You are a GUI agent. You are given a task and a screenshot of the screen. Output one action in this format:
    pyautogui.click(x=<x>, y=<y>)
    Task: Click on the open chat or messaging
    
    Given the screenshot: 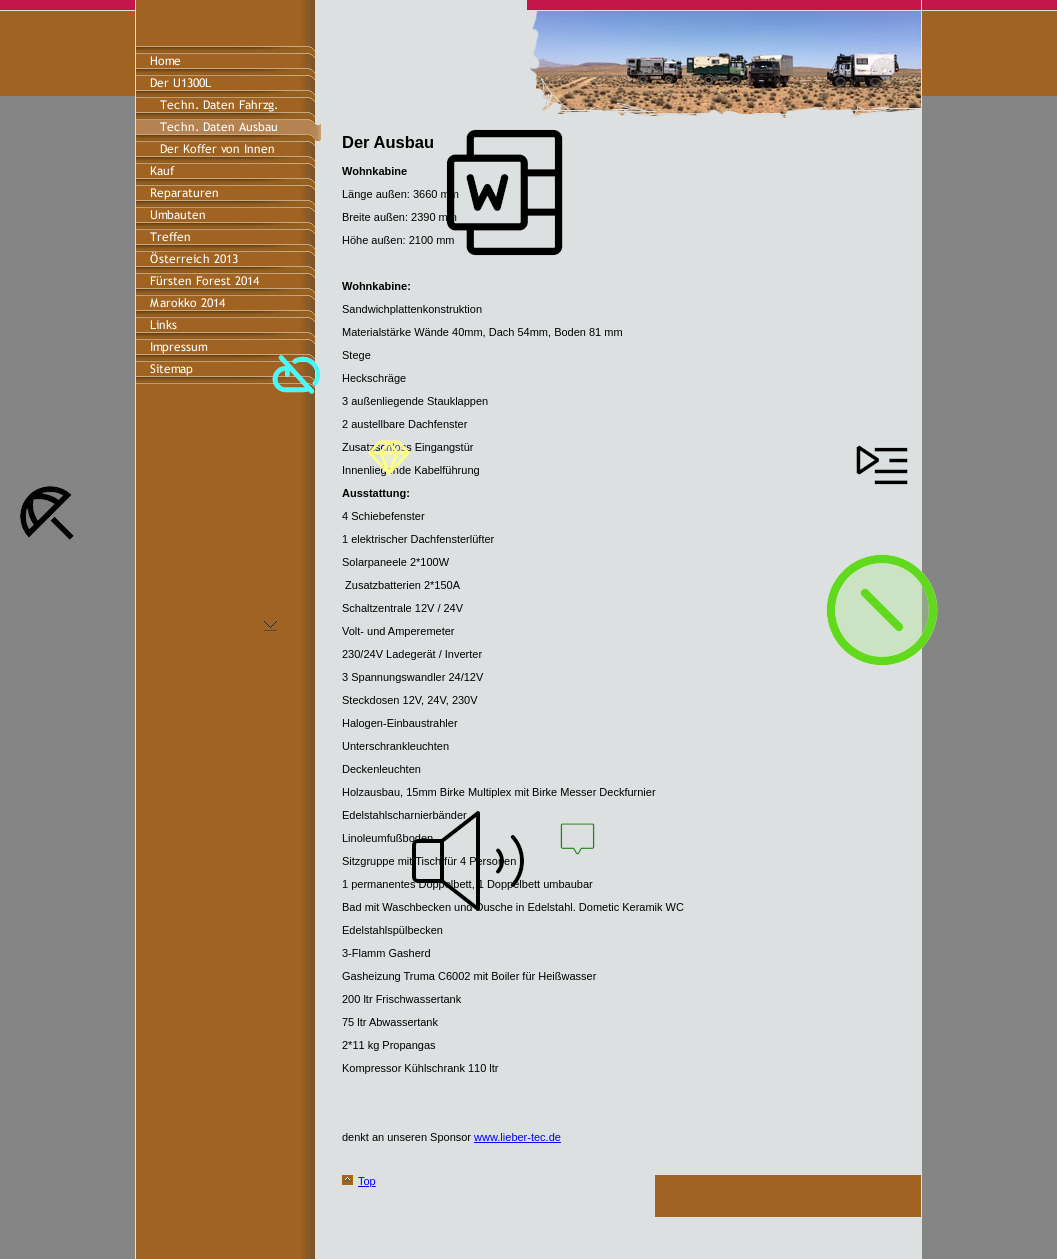 What is the action you would take?
    pyautogui.click(x=577, y=837)
    